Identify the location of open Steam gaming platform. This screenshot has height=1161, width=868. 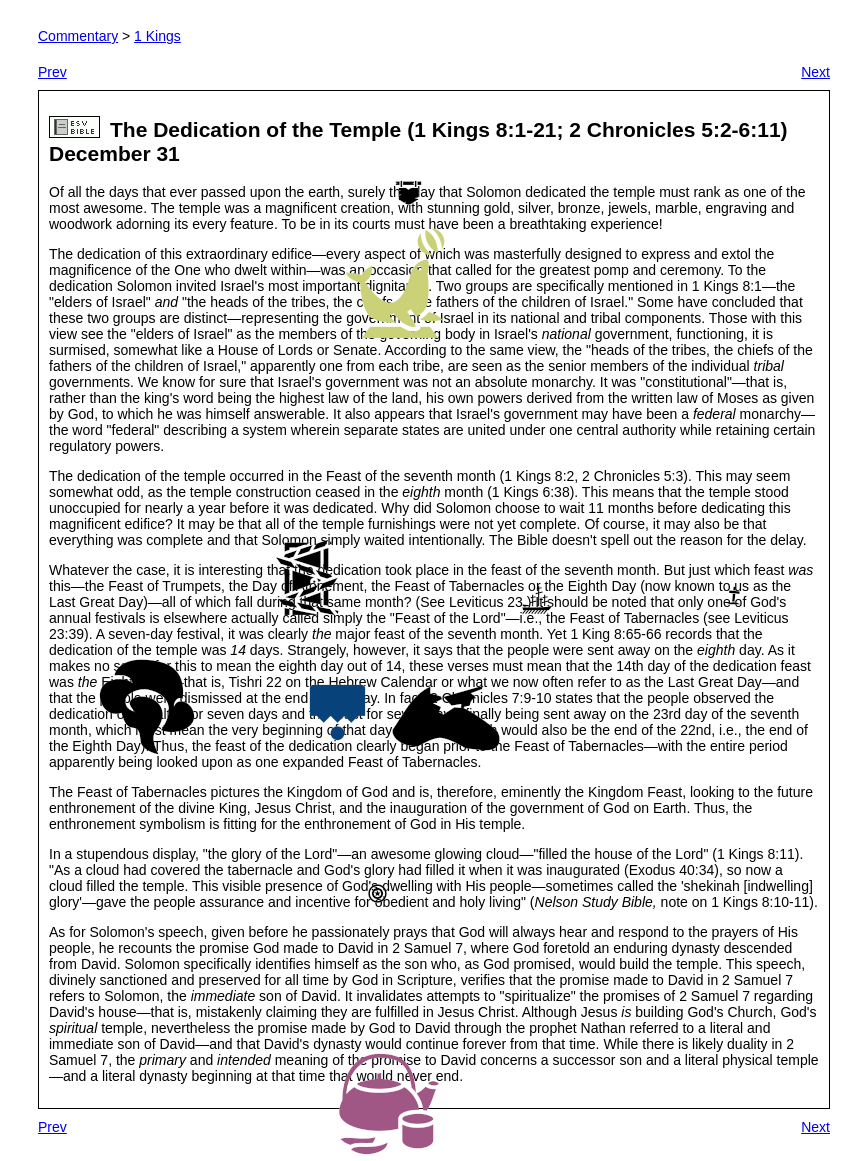
(147, 707).